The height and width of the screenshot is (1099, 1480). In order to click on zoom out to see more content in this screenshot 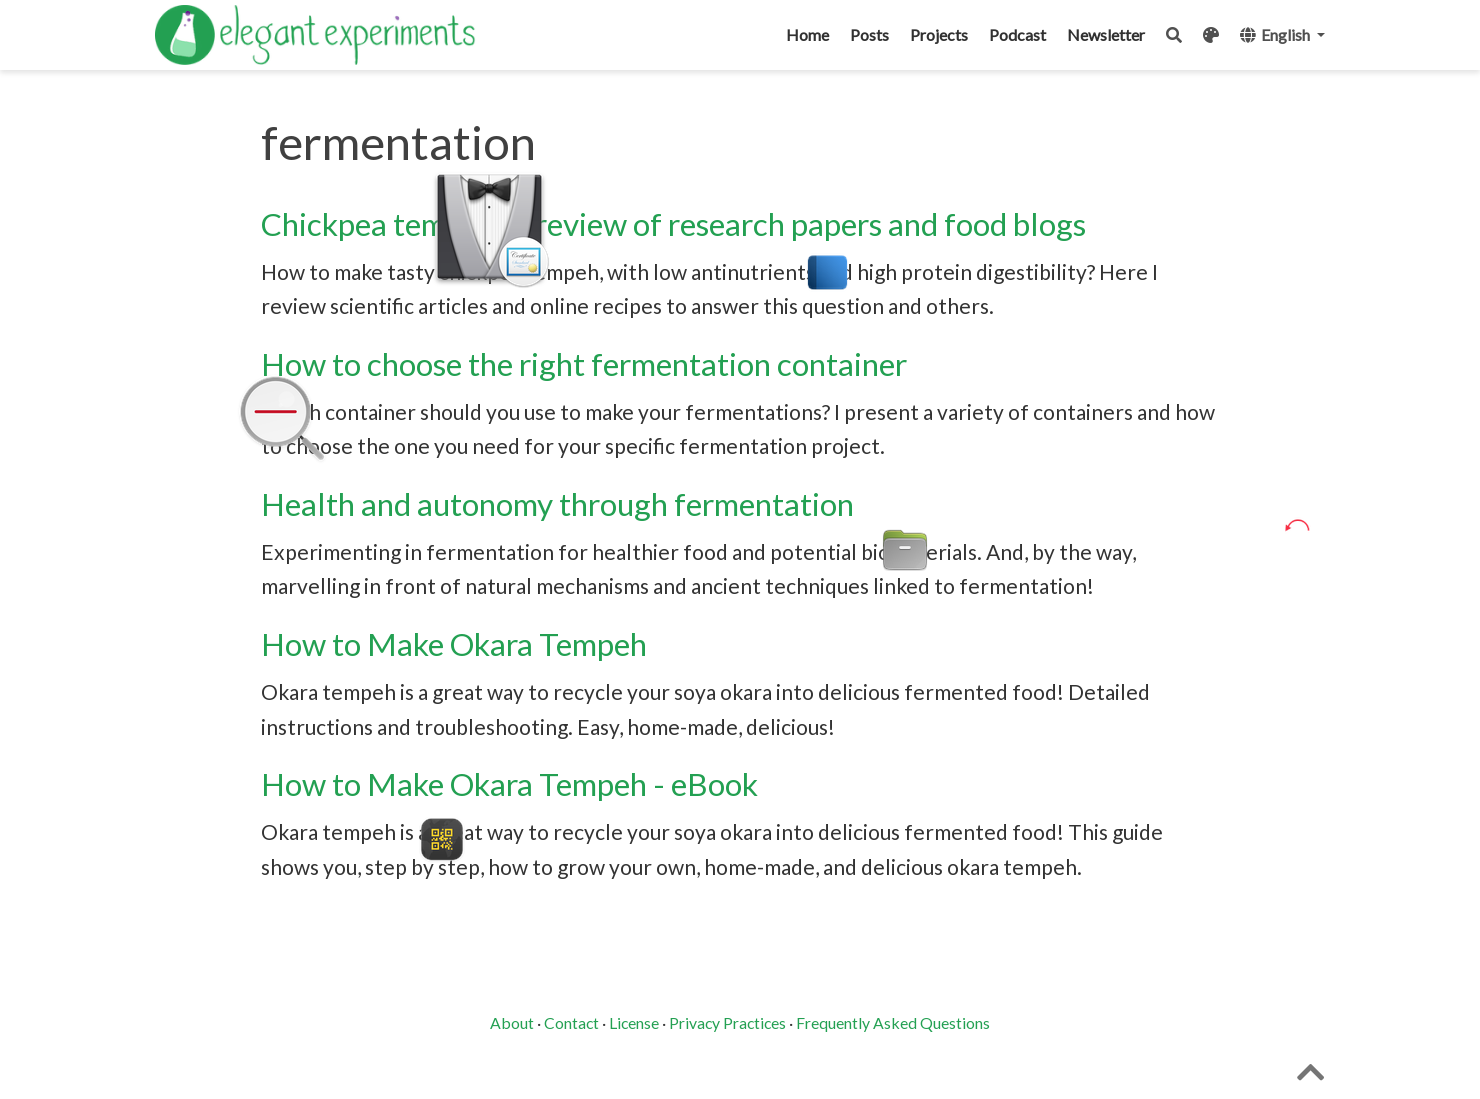, I will do `click(281, 417)`.